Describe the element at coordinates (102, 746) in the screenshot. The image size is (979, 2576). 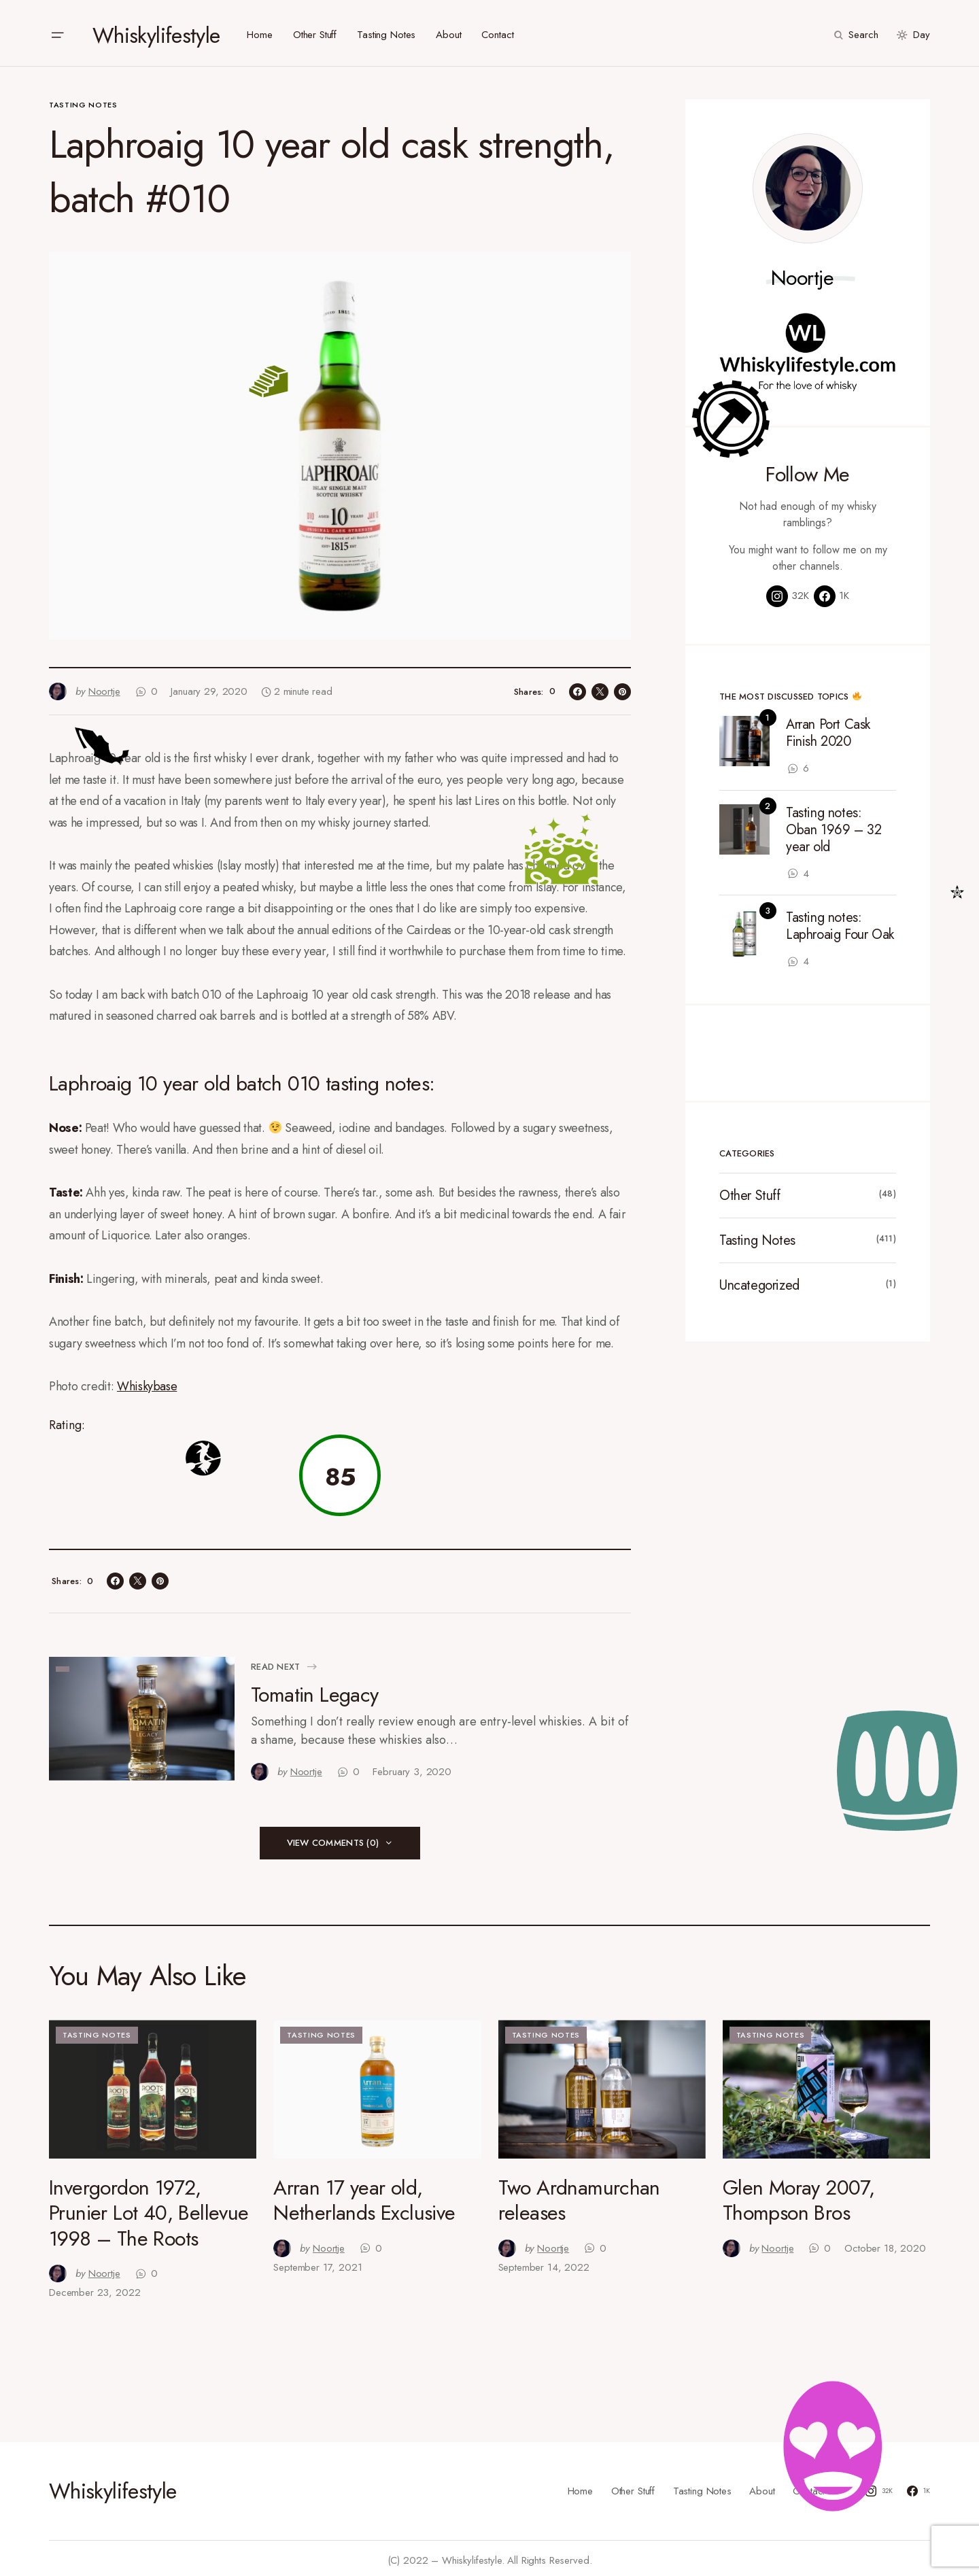
I see `select Mexico as your country or region` at that location.